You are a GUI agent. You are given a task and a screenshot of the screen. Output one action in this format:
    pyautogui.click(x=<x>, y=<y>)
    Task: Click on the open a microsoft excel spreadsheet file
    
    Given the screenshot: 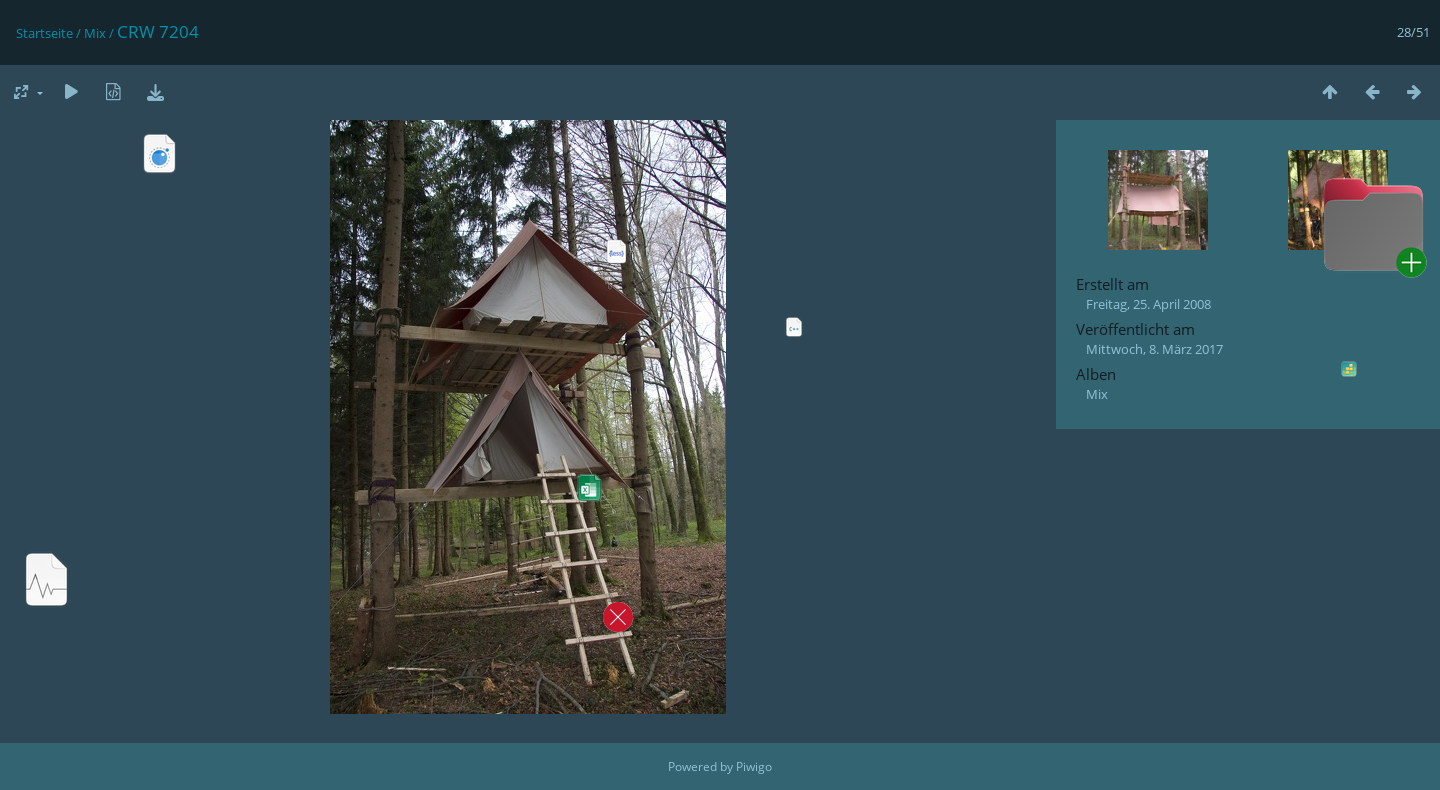 What is the action you would take?
    pyautogui.click(x=589, y=487)
    